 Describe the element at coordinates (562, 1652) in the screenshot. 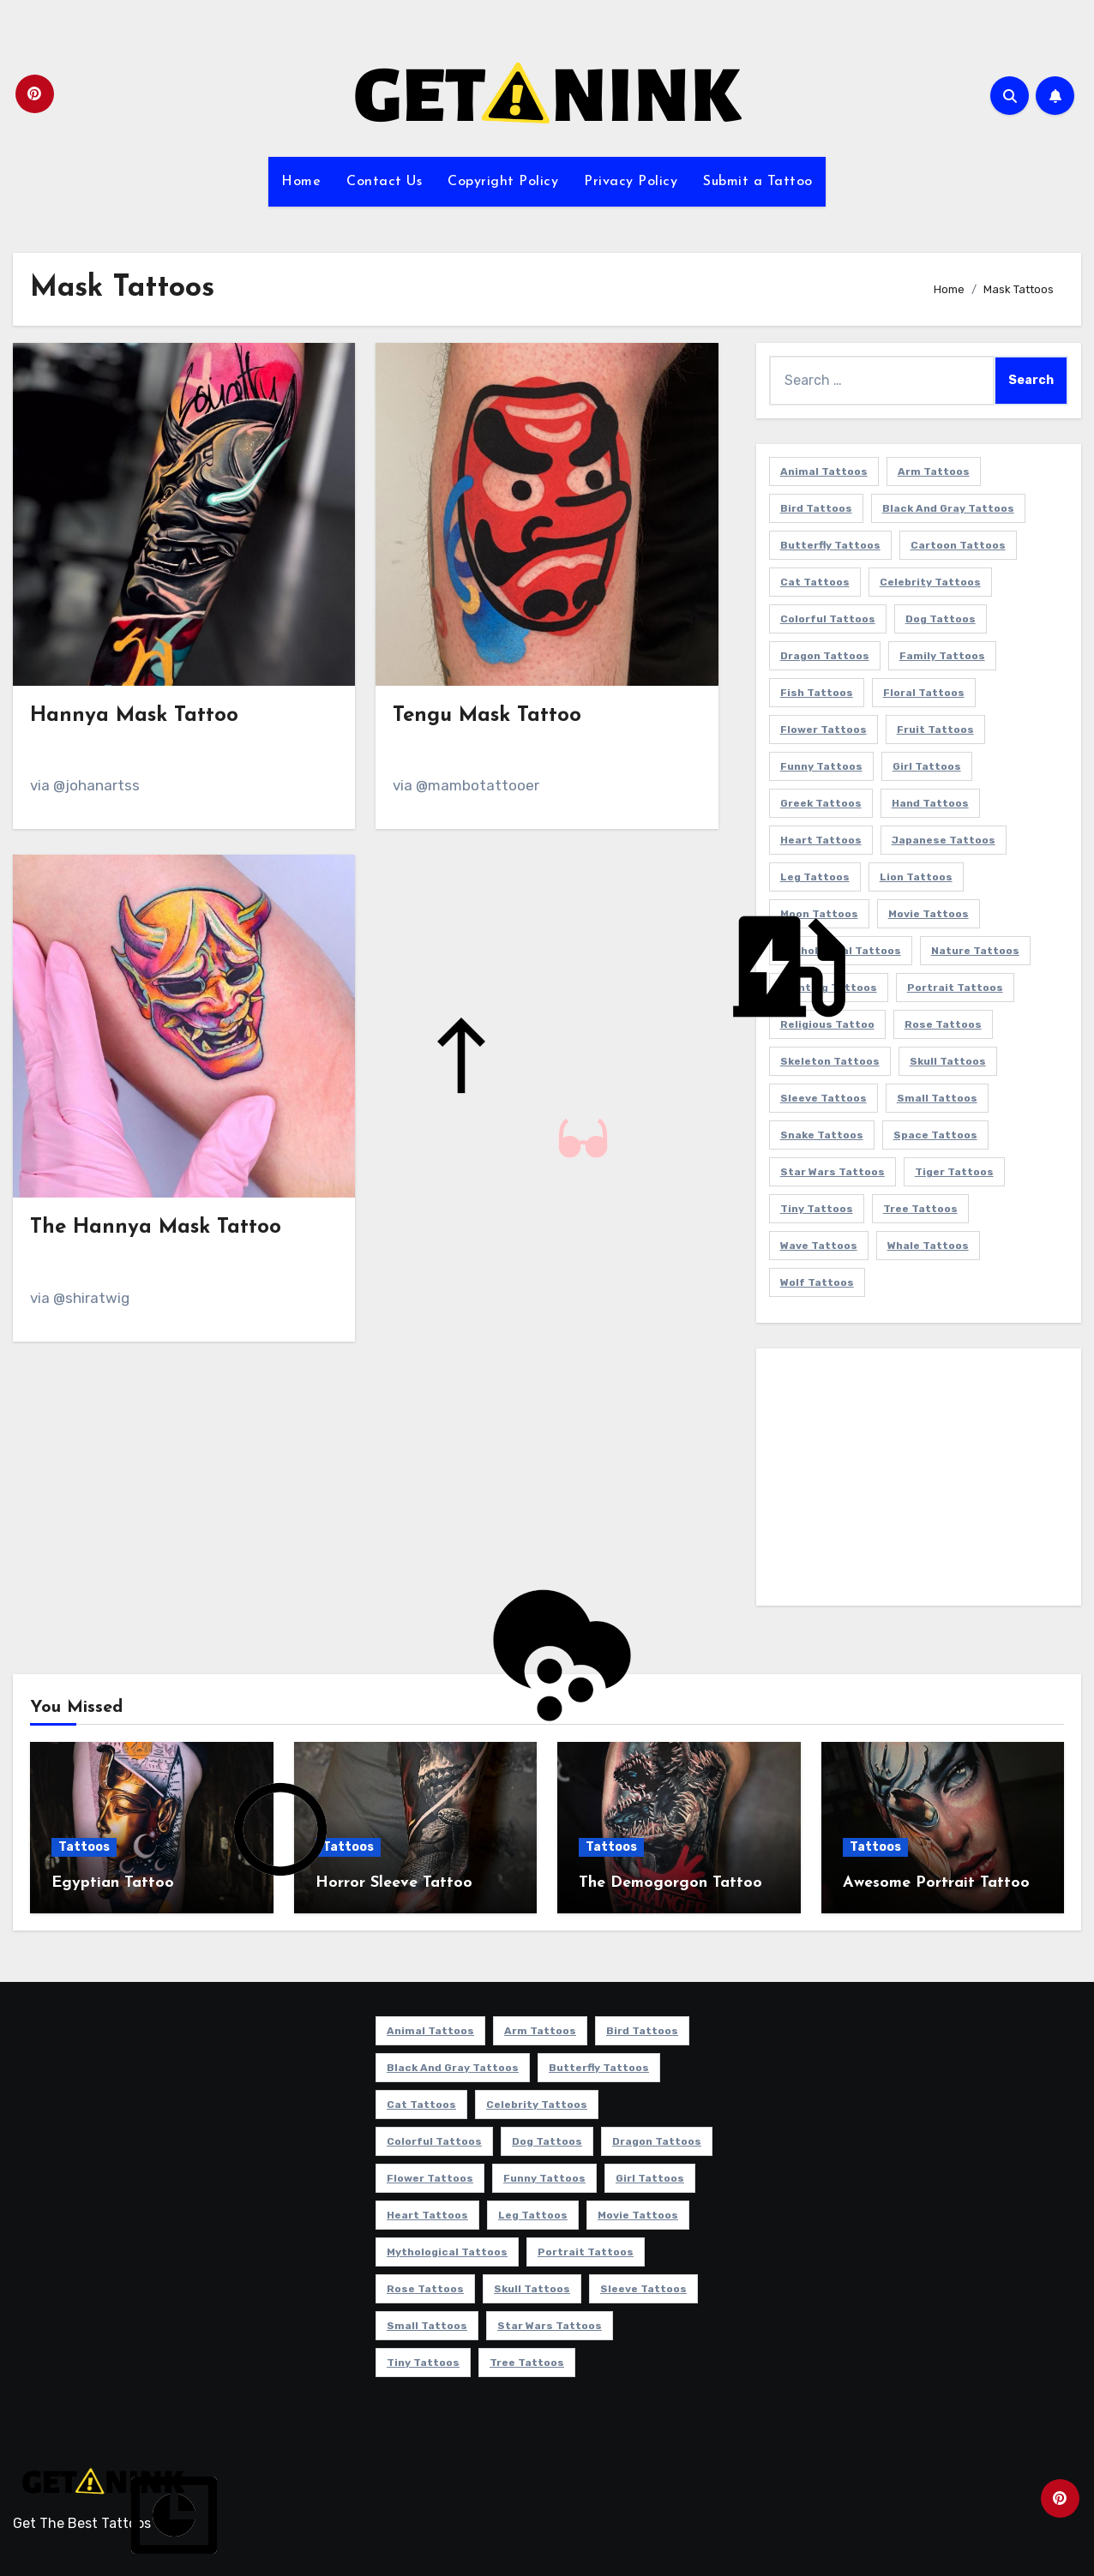

I see `indicates hail weather conditions` at that location.